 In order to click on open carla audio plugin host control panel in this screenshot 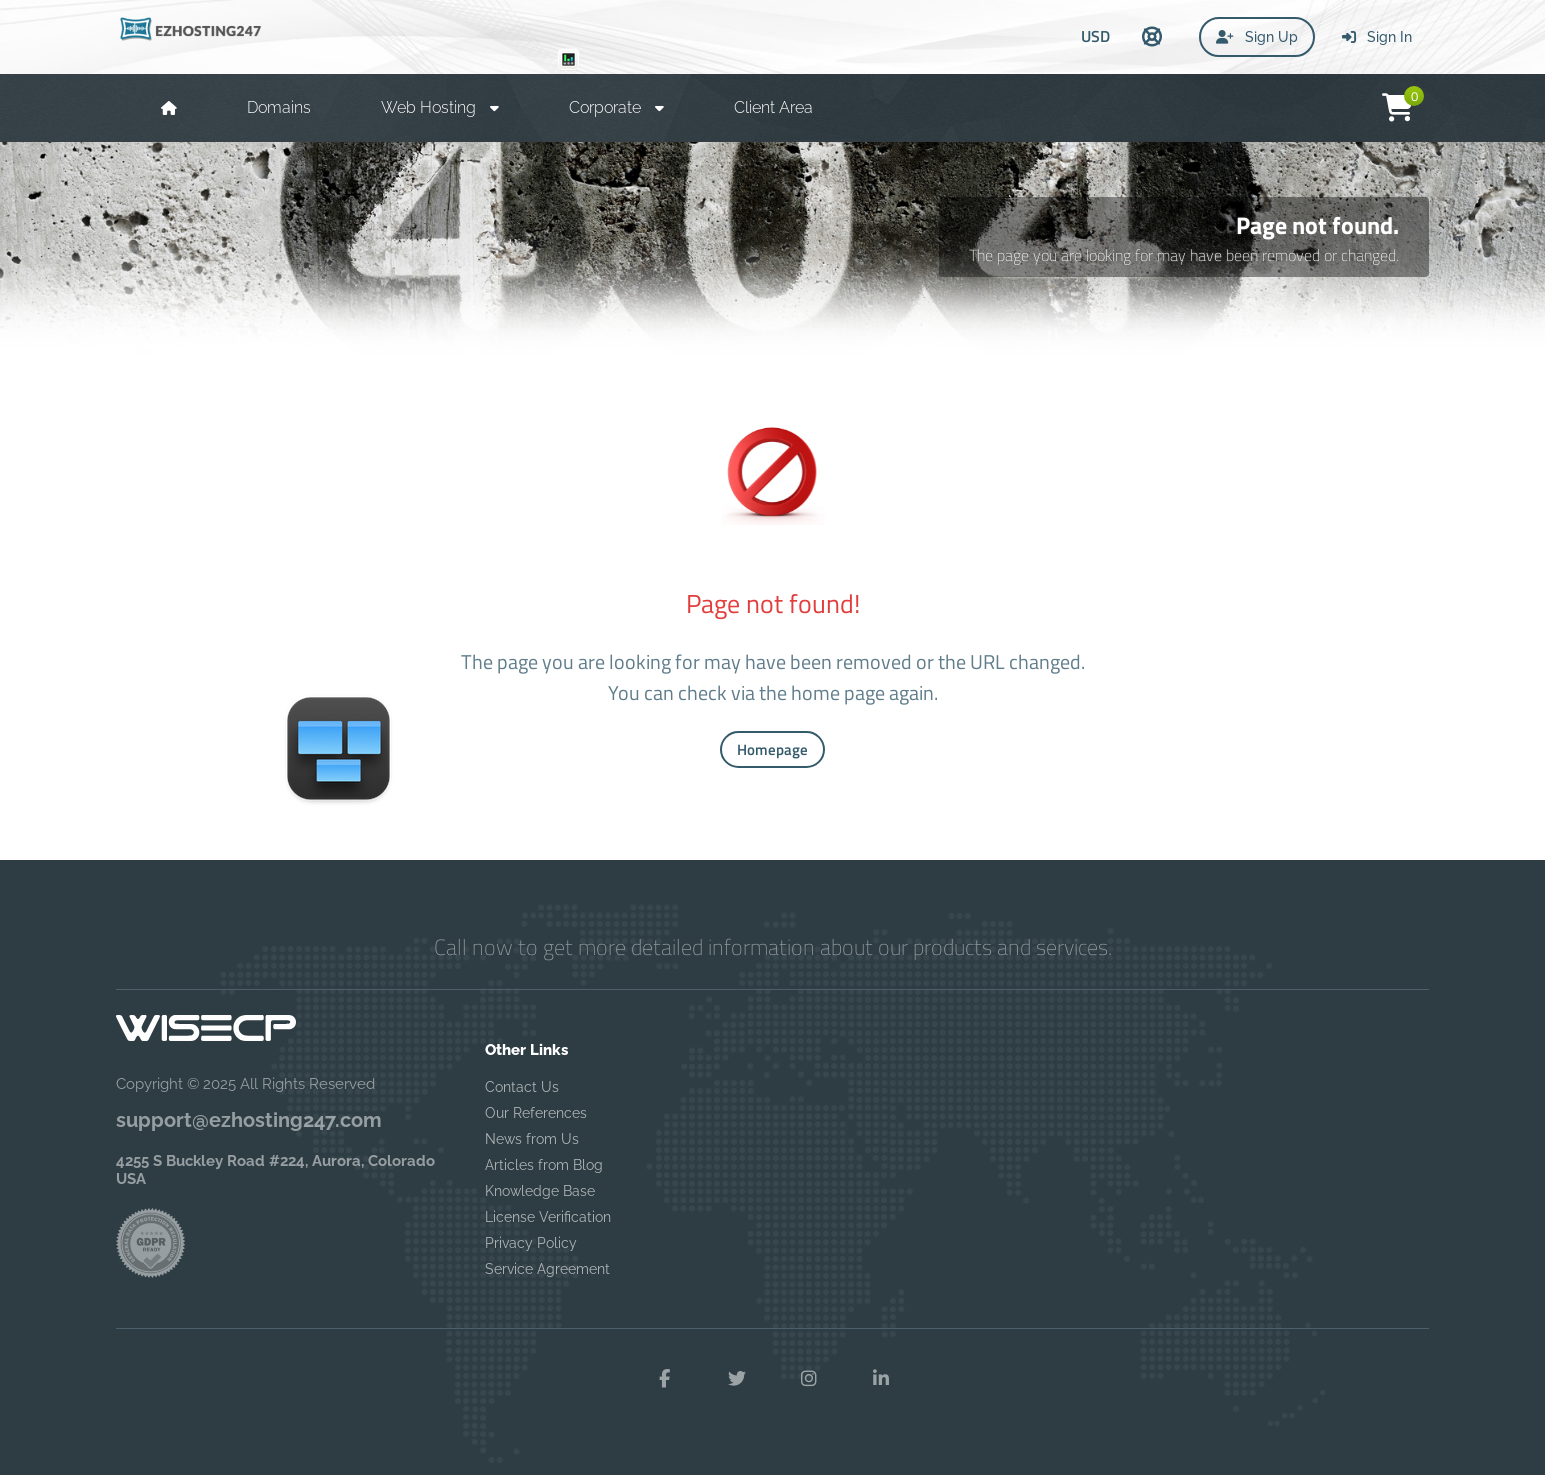, I will do `click(568, 59)`.